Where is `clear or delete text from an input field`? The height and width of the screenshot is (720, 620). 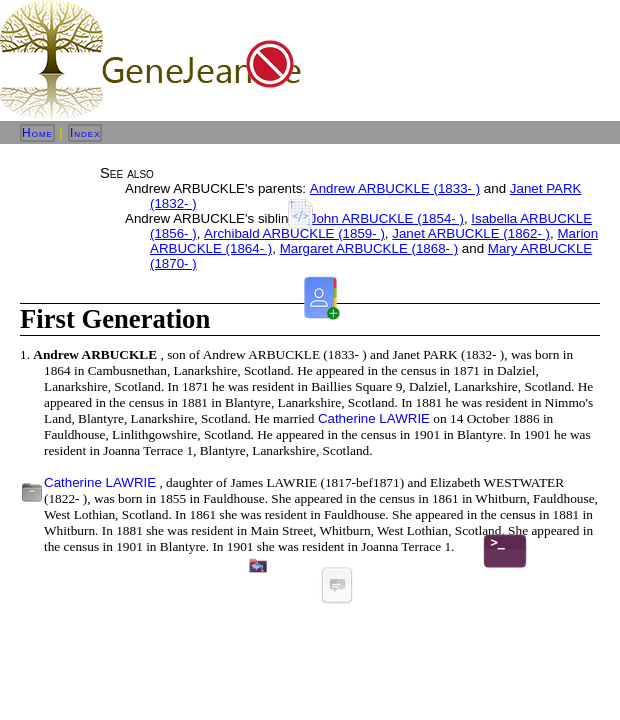
clear or delete text from an input field is located at coordinates (270, 64).